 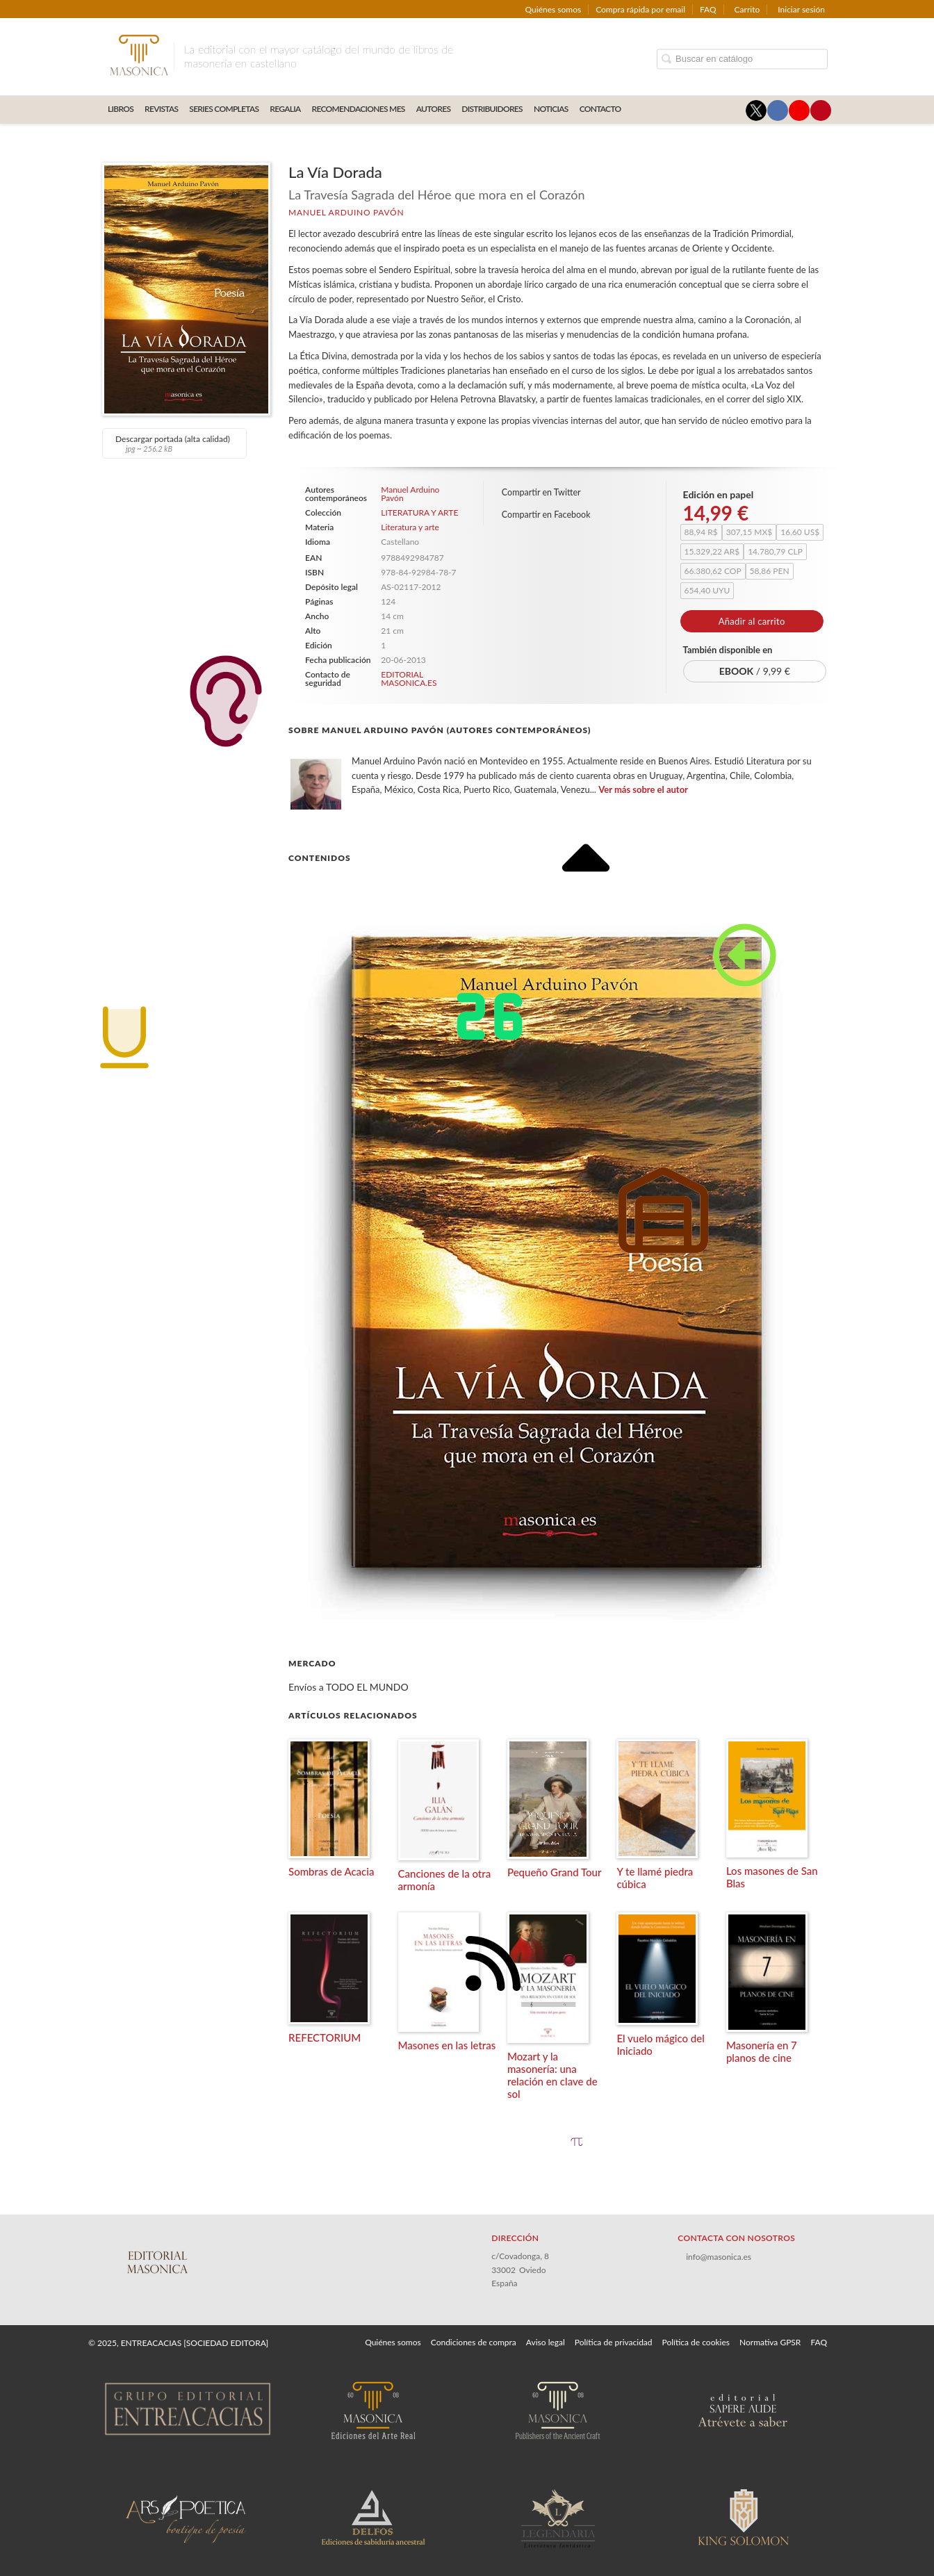 I want to click on go back to the previous screen, so click(x=744, y=955).